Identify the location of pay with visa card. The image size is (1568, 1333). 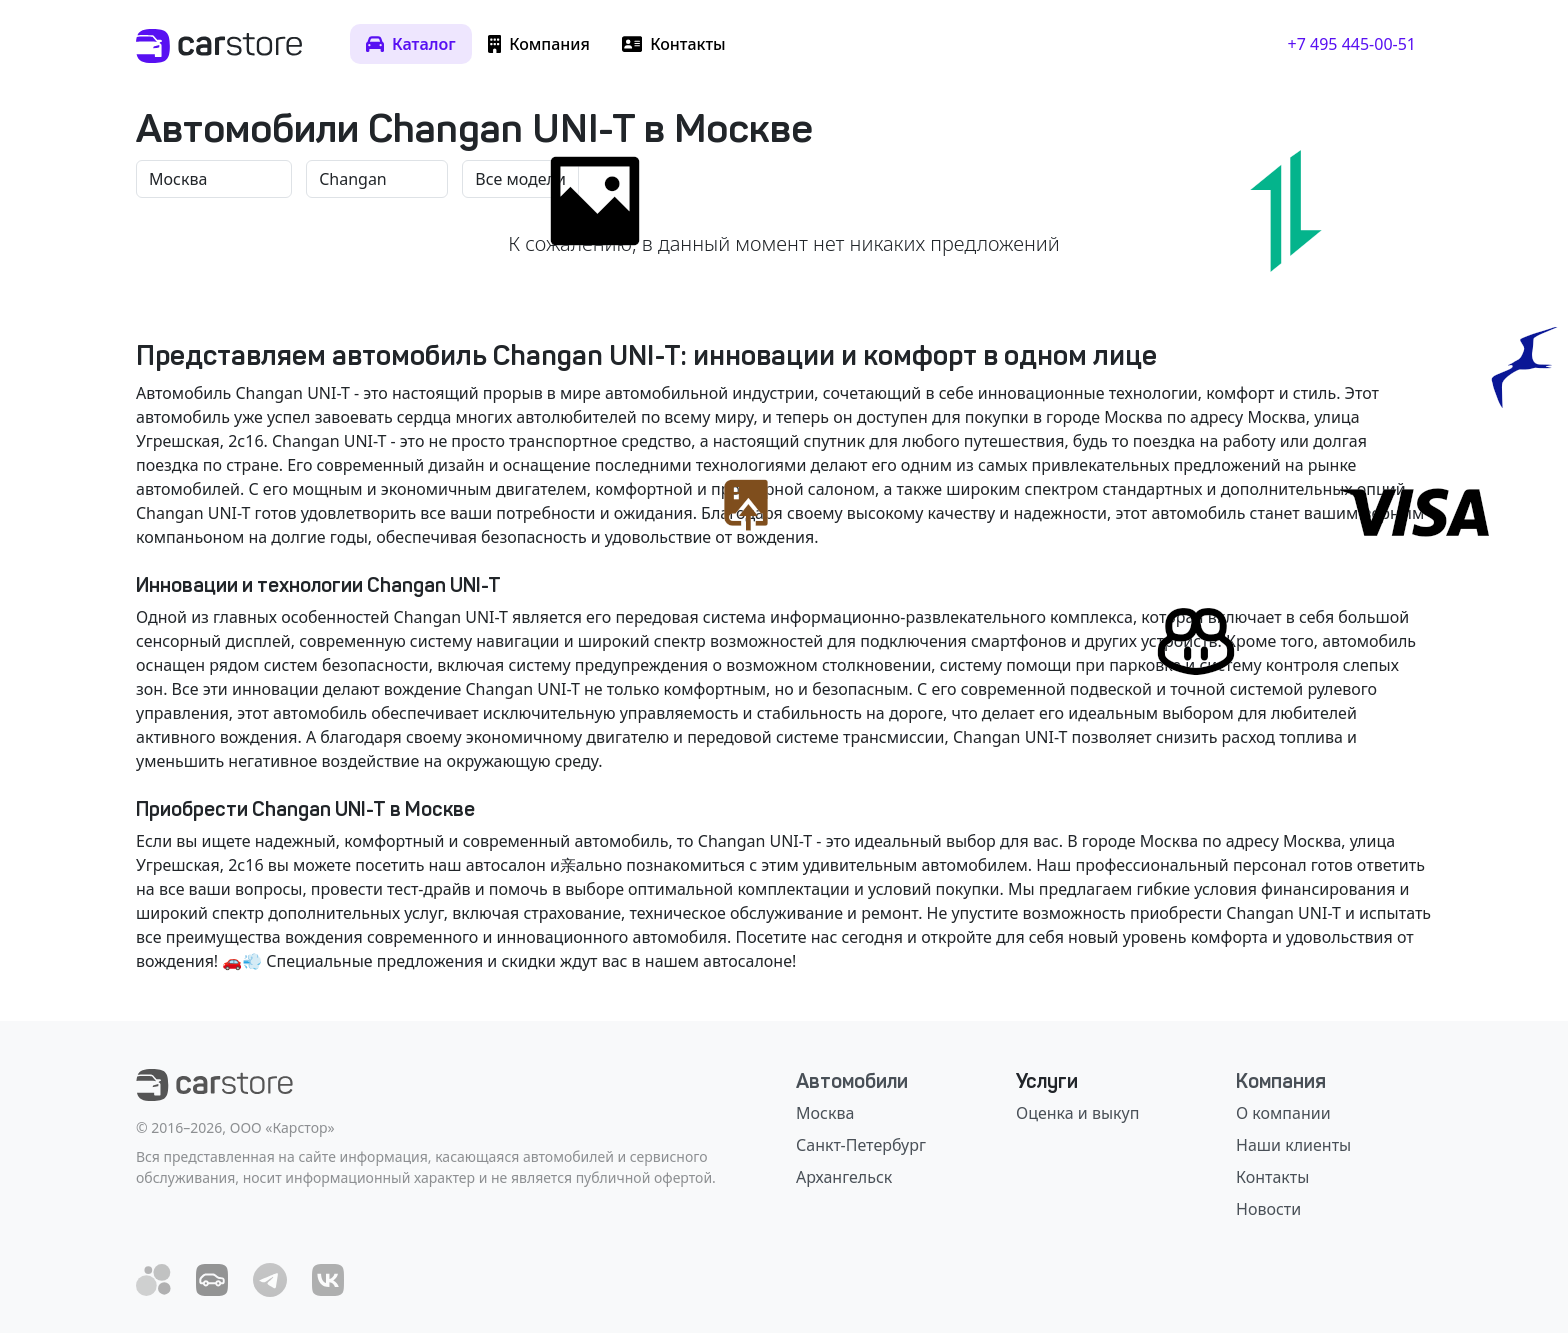
(1414, 512).